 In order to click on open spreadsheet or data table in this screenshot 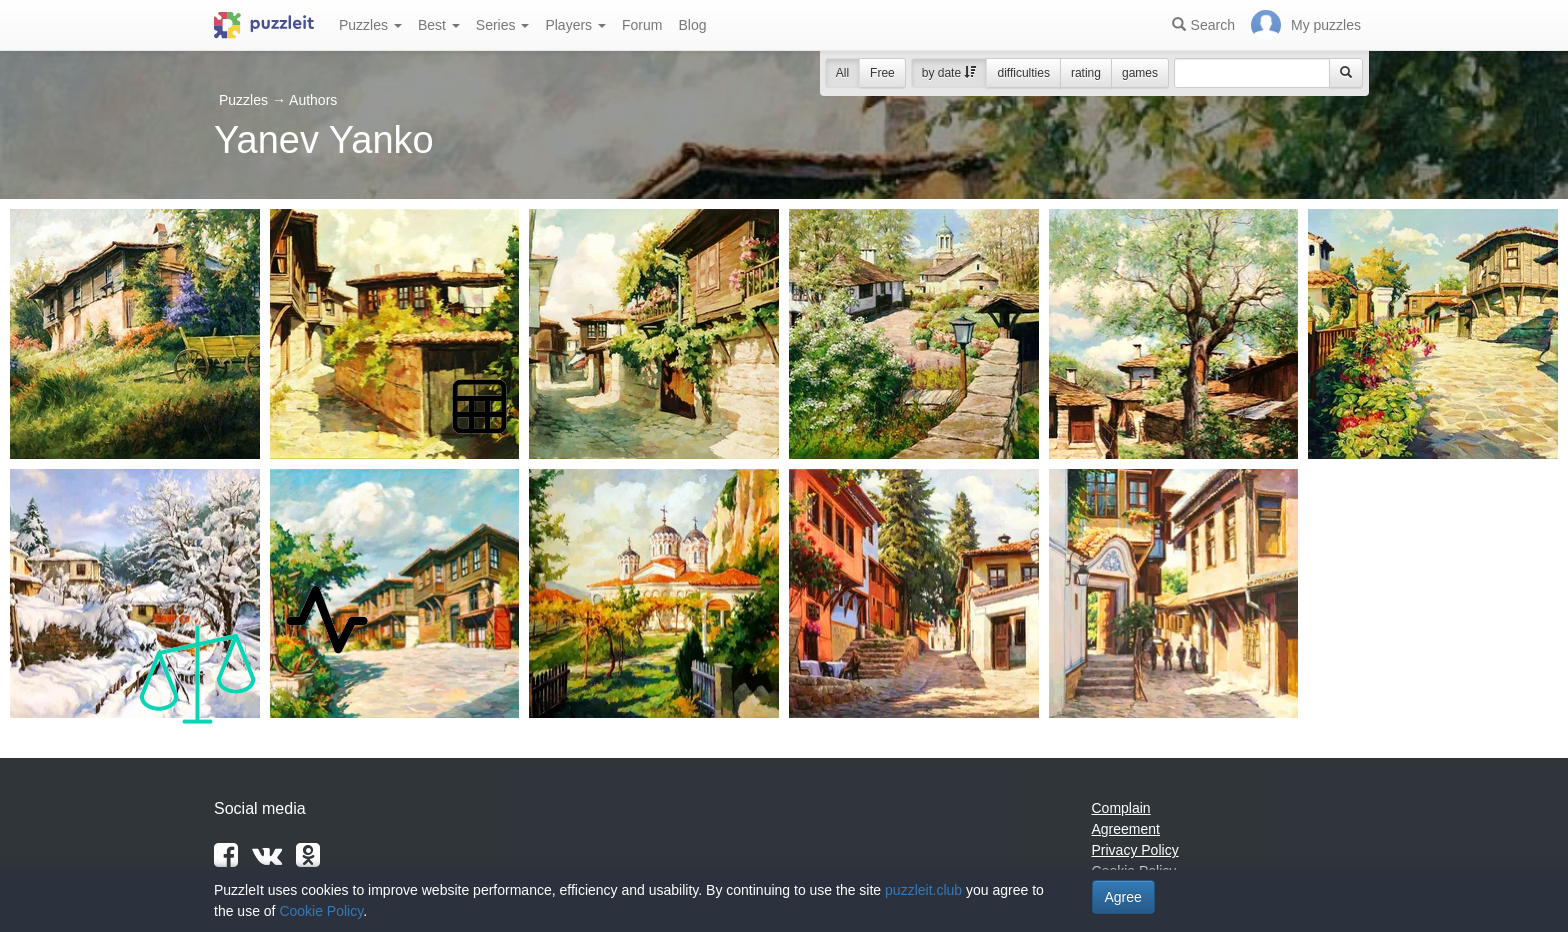, I will do `click(479, 406)`.